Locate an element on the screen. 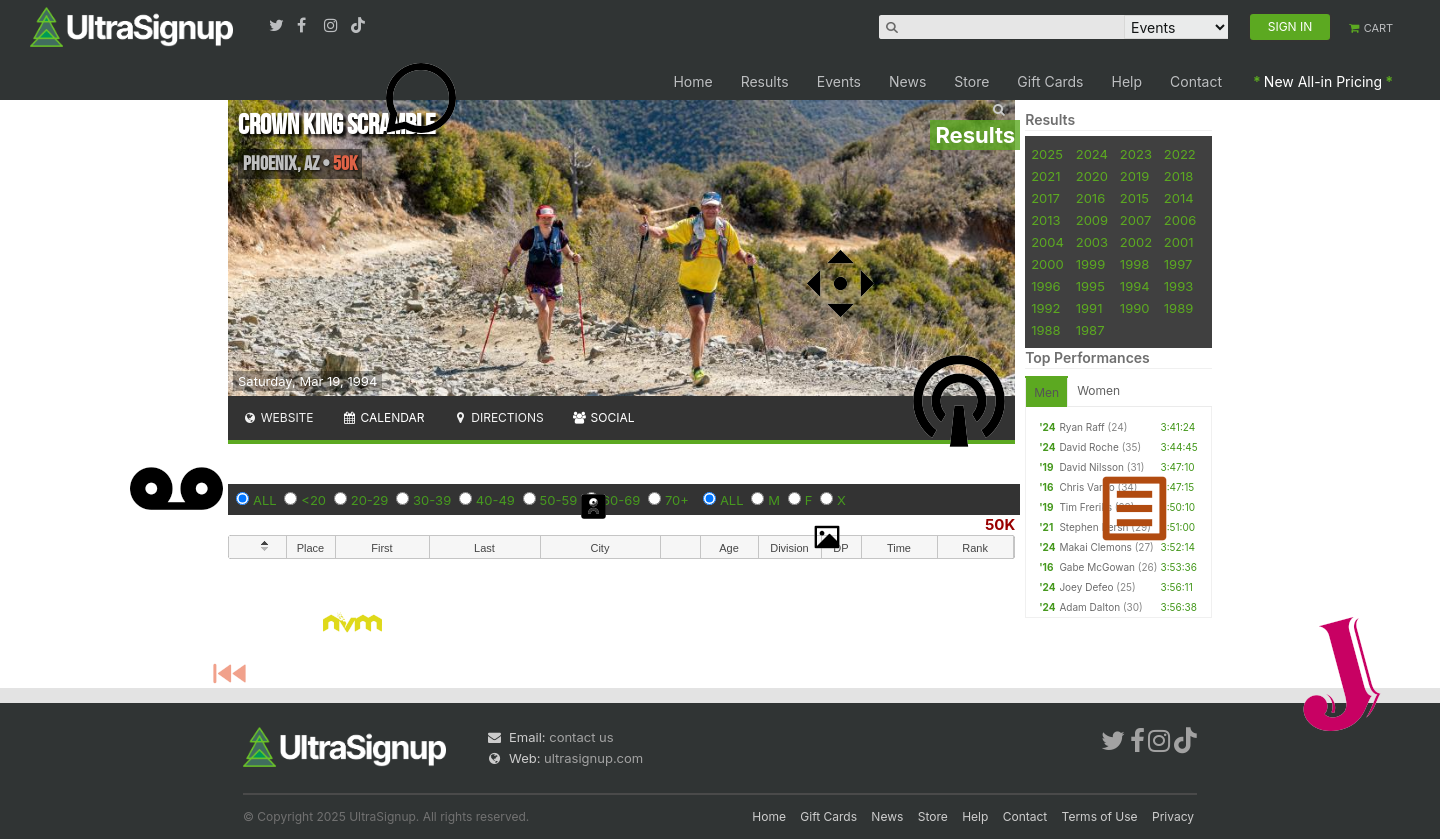  nvm (node version manager) logo is located at coordinates (352, 622).